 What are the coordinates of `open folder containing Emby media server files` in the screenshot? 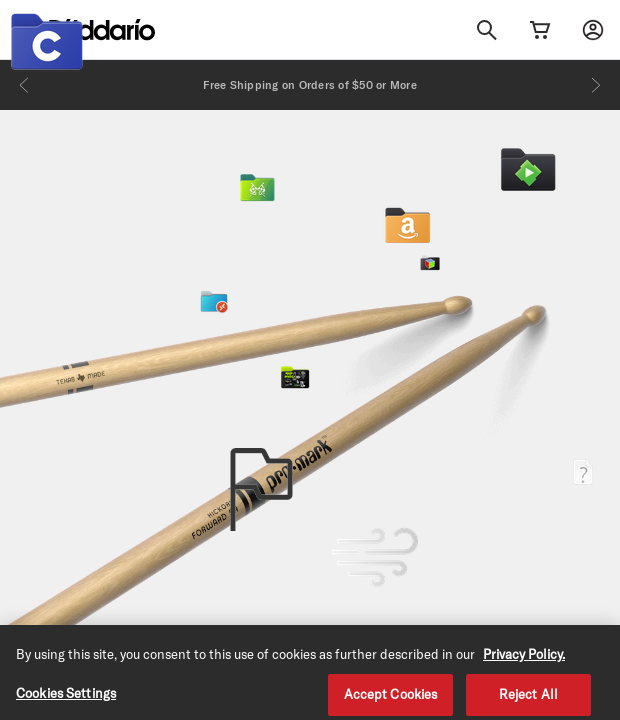 It's located at (528, 171).